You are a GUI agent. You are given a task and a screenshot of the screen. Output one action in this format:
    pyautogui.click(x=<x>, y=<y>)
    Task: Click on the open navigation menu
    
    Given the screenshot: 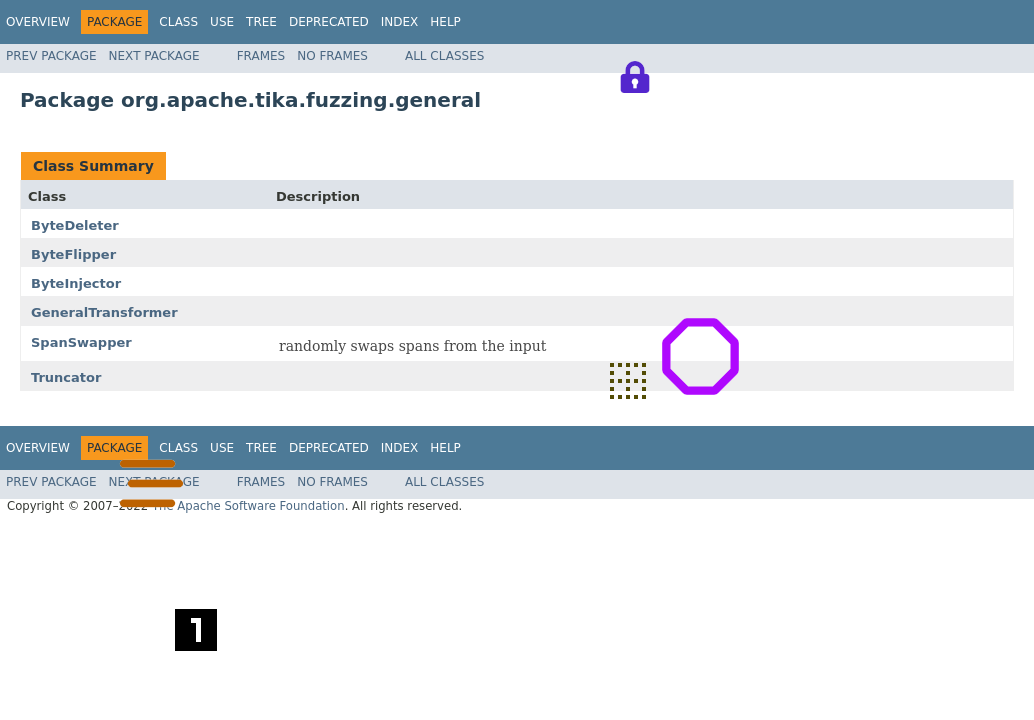 What is the action you would take?
    pyautogui.click(x=151, y=483)
    